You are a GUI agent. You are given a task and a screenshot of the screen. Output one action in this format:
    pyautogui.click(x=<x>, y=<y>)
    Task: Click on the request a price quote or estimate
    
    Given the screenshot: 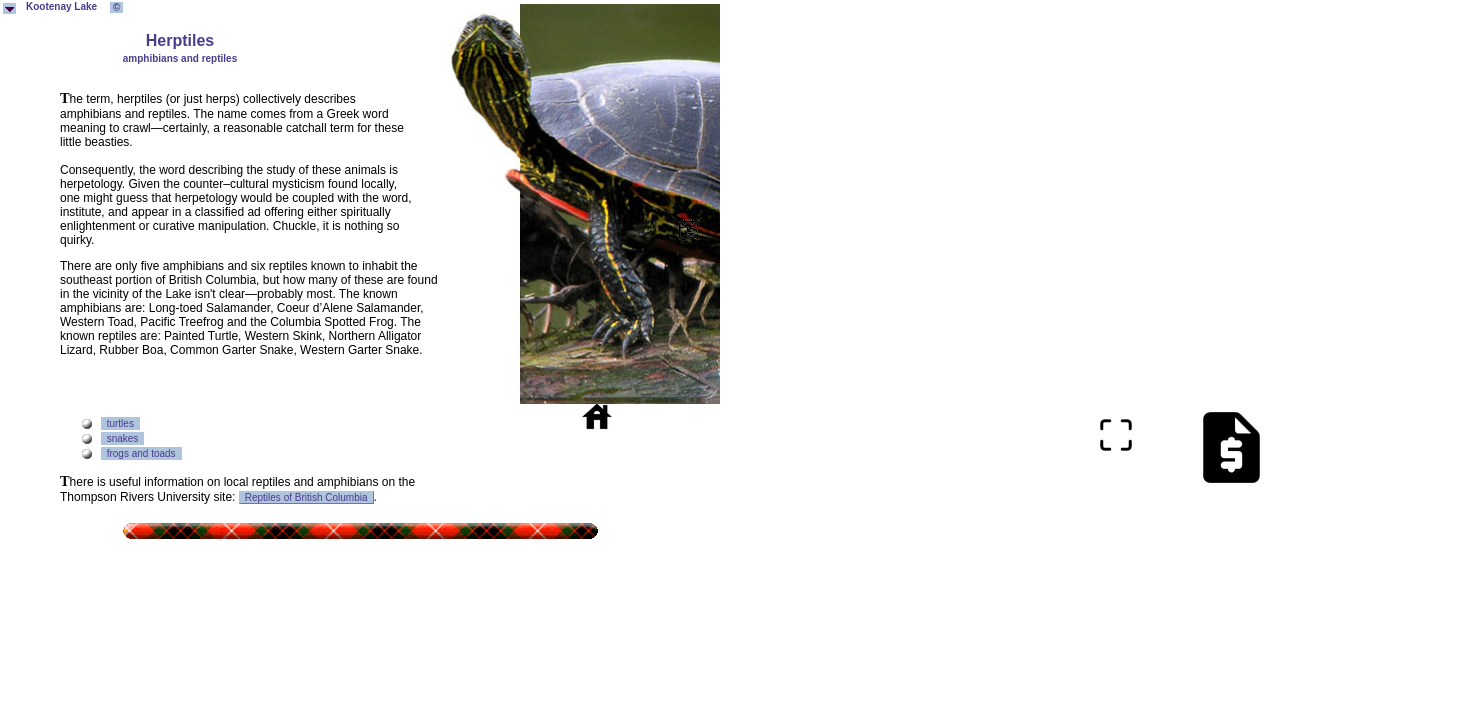 What is the action you would take?
    pyautogui.click(x=1231, y=447)
    